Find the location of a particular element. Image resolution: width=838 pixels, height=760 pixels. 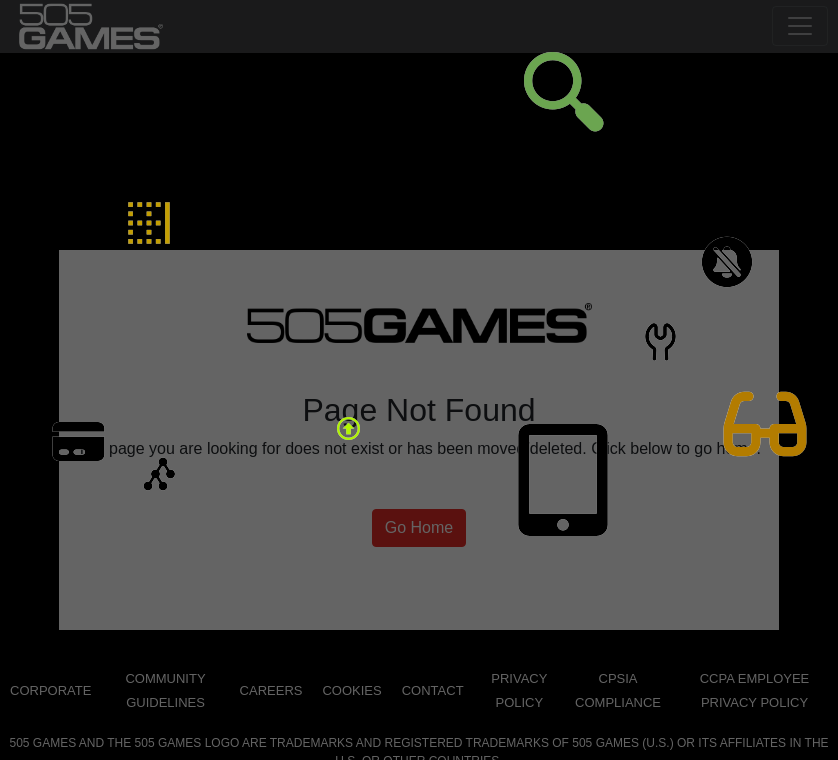

notifications are currently muted or disabled is located at coordinates (727, 262).